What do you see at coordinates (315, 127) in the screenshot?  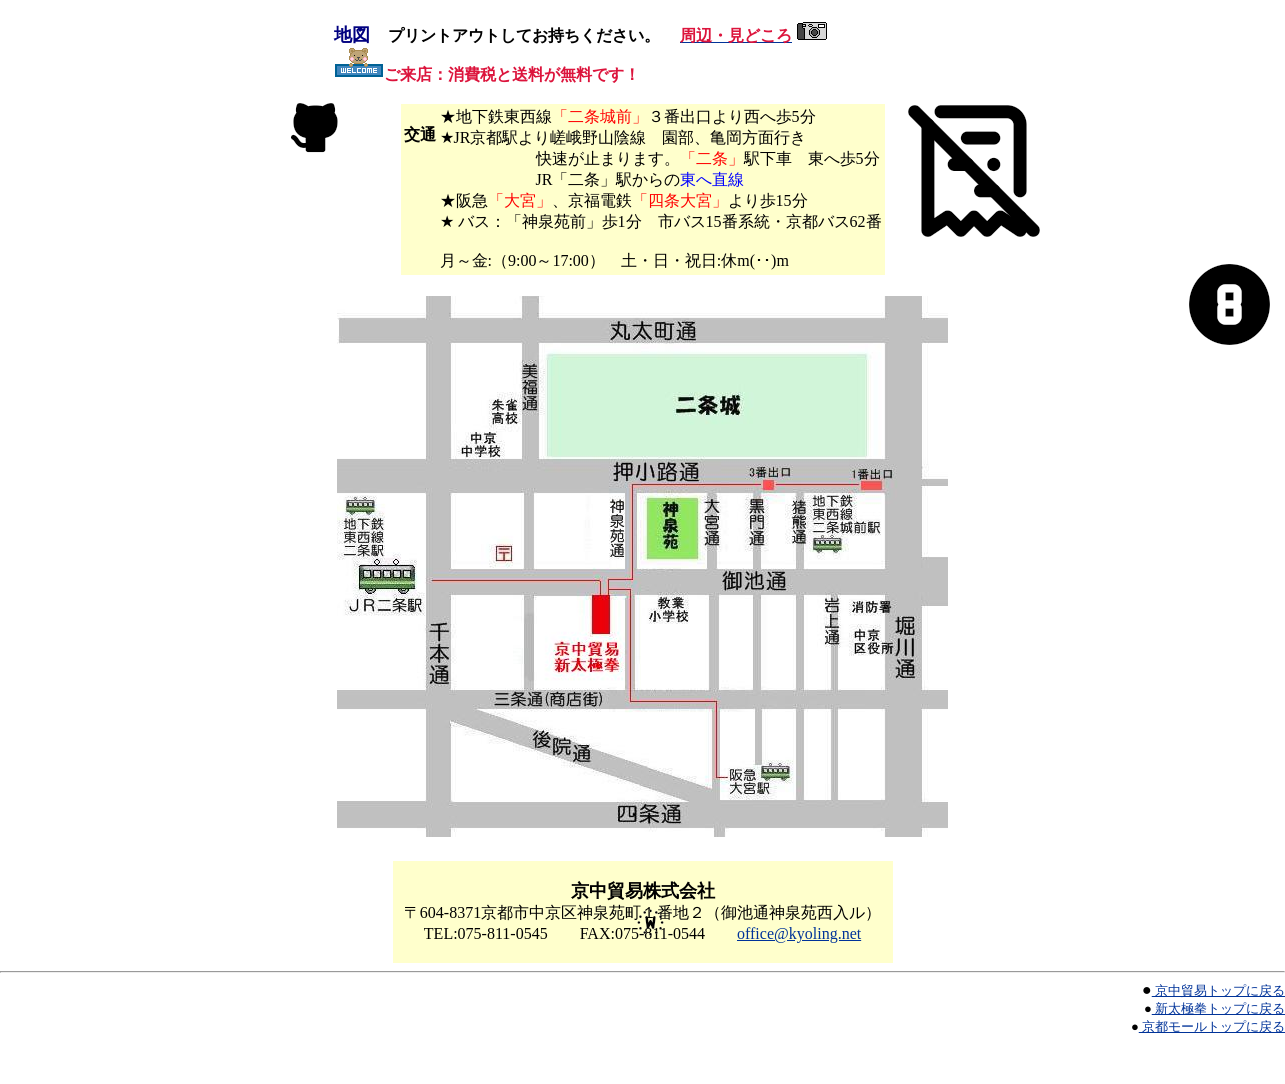 I see `view GitHub profile or repository` at bounding box center [315, 127].